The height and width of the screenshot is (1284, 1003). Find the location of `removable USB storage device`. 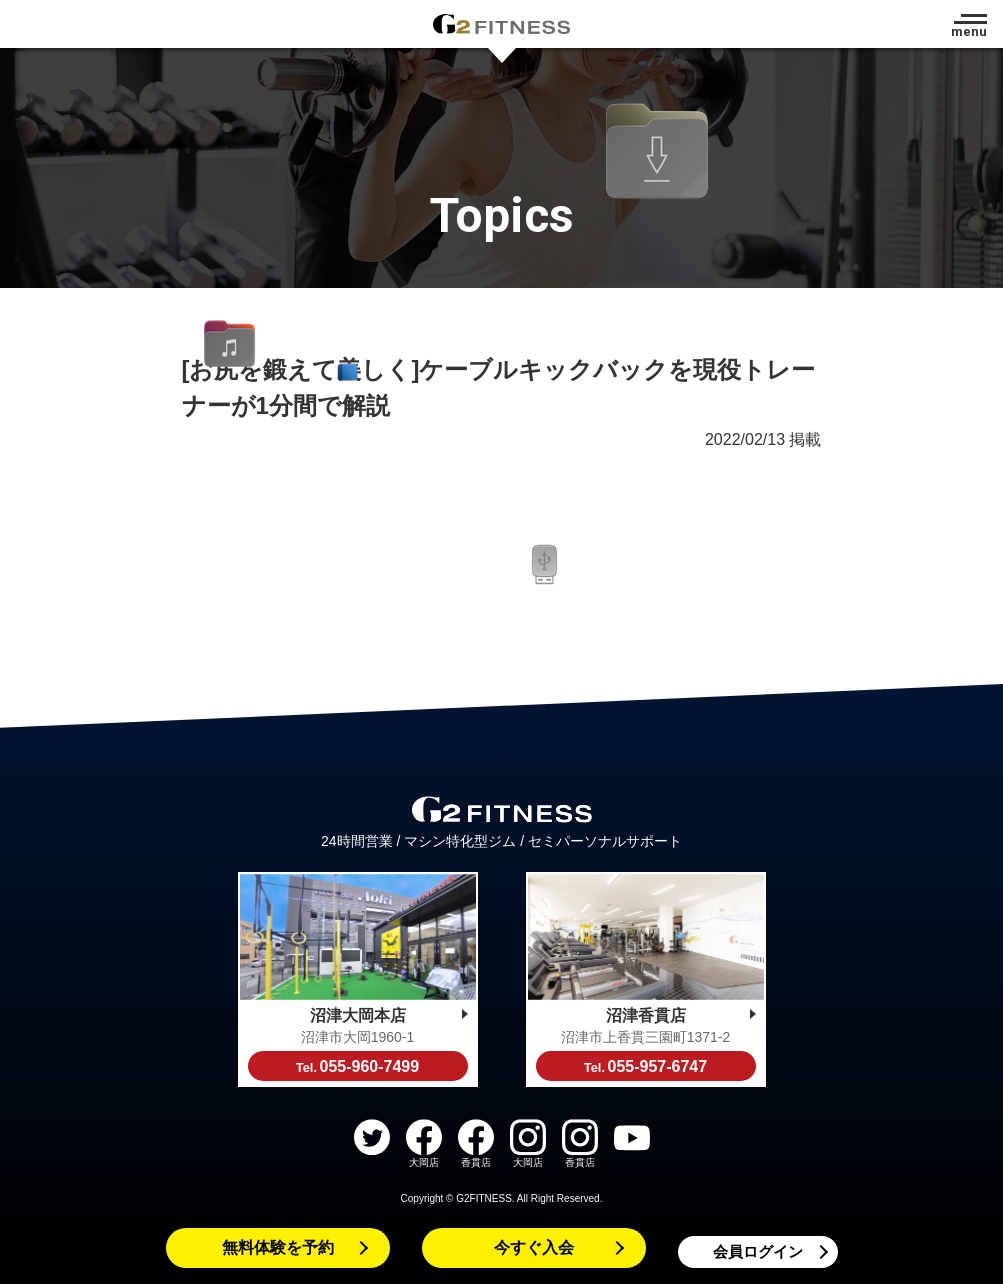

removable USB storage device is located at coordinates (544, 564).